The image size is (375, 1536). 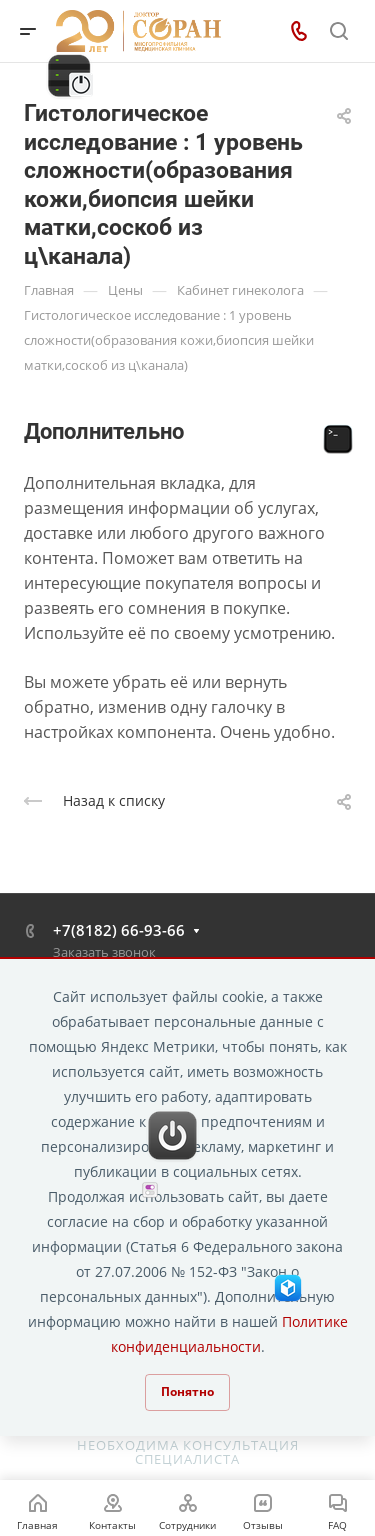 I want to click on open the flatpak software center, so click(x=288, y=1288).